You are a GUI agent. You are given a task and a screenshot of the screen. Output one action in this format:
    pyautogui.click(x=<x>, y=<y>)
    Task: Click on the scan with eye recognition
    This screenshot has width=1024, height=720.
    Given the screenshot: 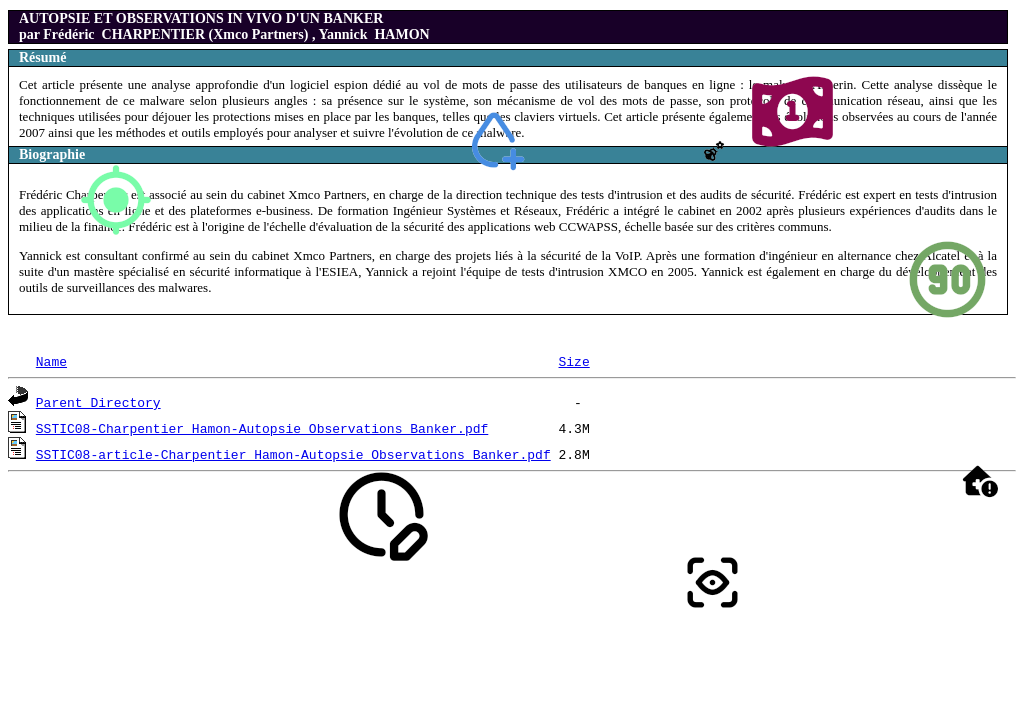 What is the action you would take?
    pyautogui.click(x=712, y=582)
    